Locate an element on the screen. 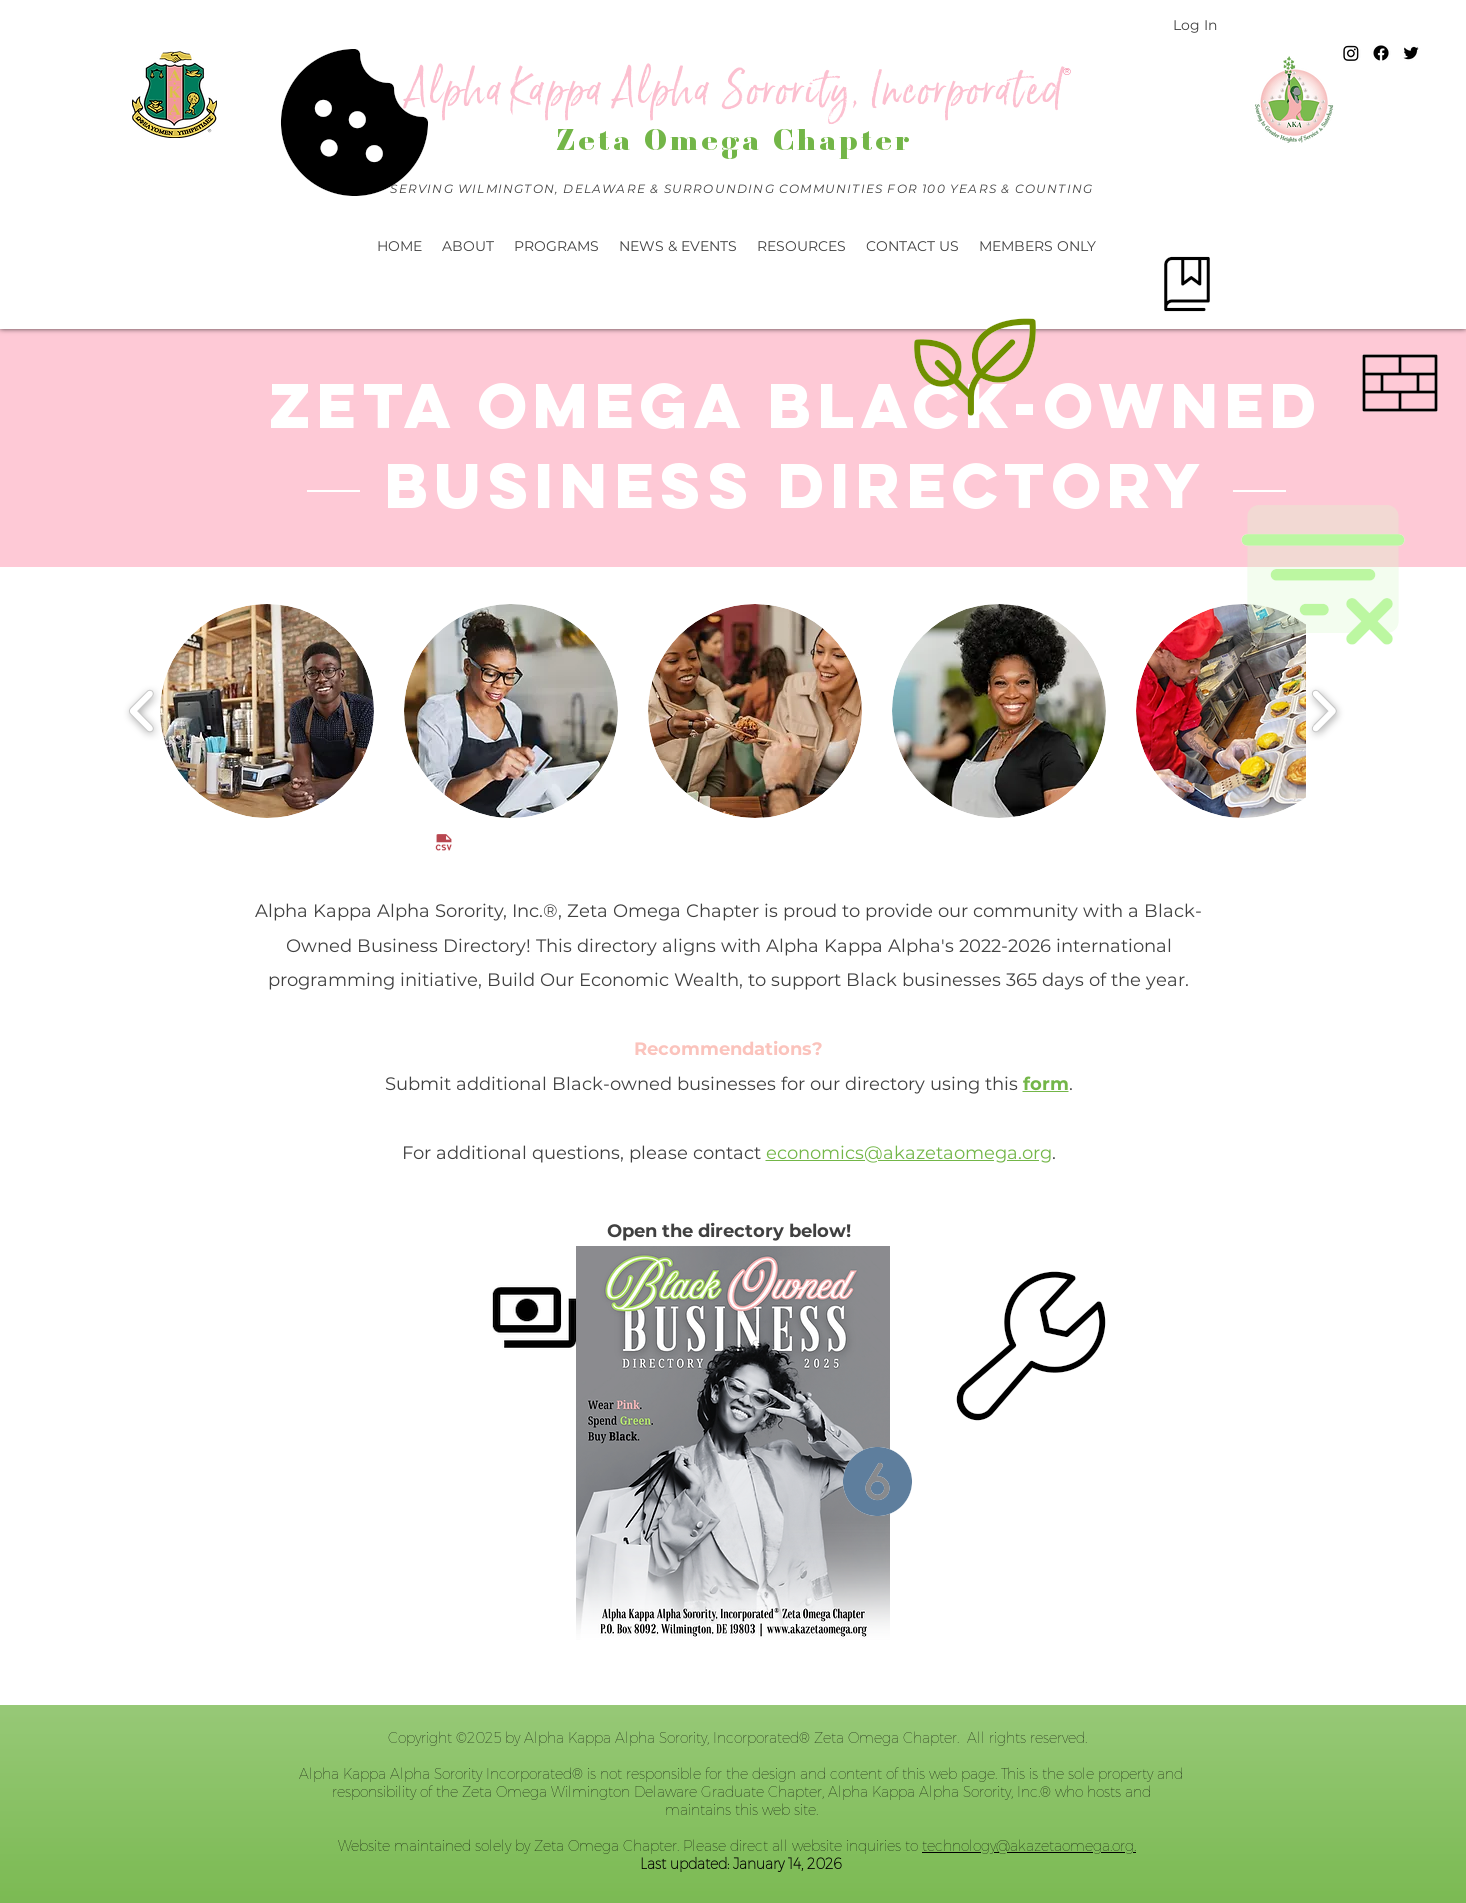 The image size is (1466, 1903). view or edit wall layout is located at coordinates (1400, 383).